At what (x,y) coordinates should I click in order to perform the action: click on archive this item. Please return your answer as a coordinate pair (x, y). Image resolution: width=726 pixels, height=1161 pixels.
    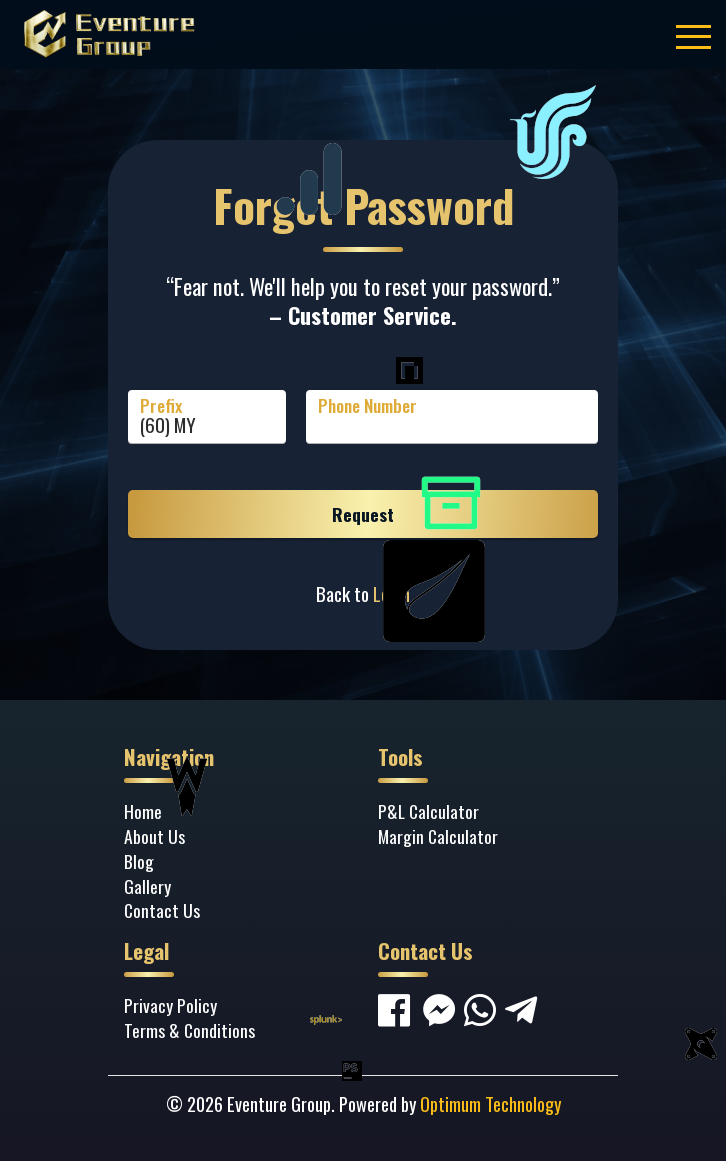
    Looking at the image, I should click on (451, 503).